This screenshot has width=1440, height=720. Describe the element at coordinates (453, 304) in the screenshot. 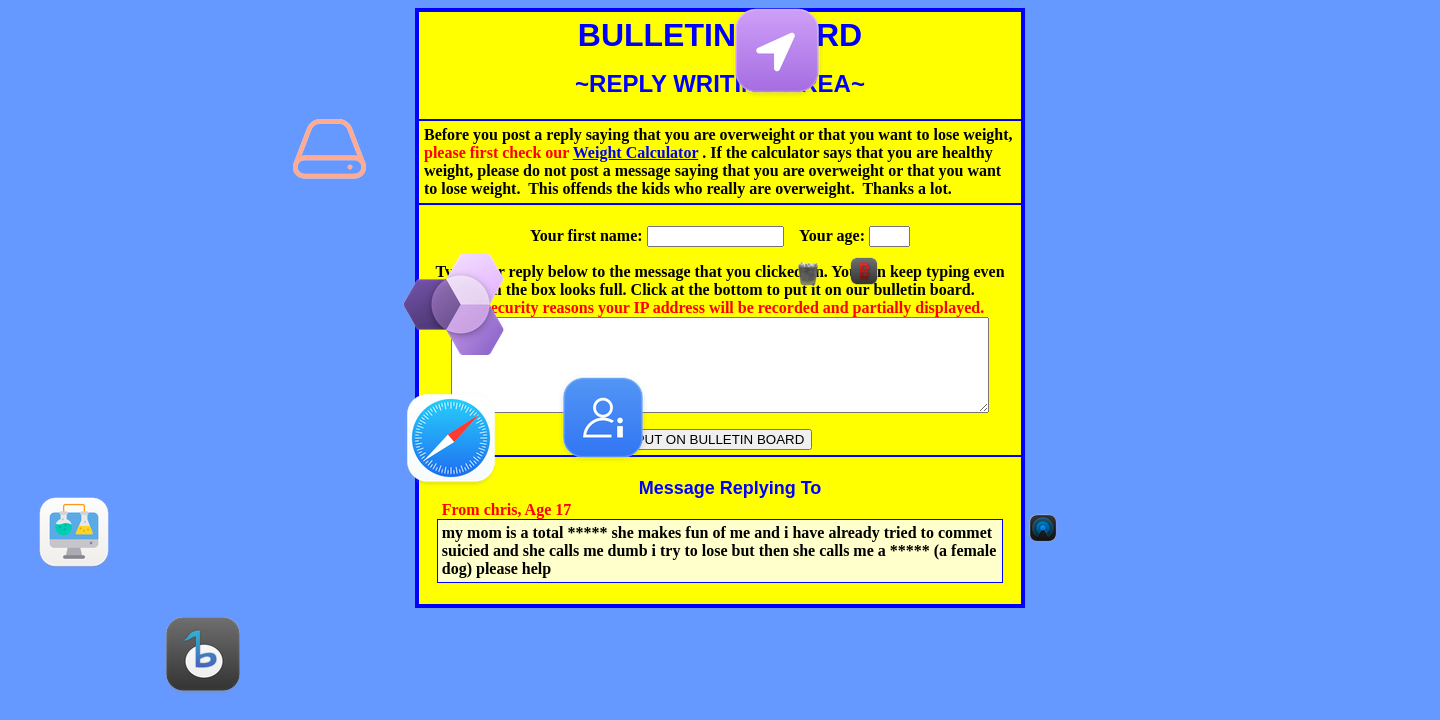

I see `open the microsoft store app` at that location.